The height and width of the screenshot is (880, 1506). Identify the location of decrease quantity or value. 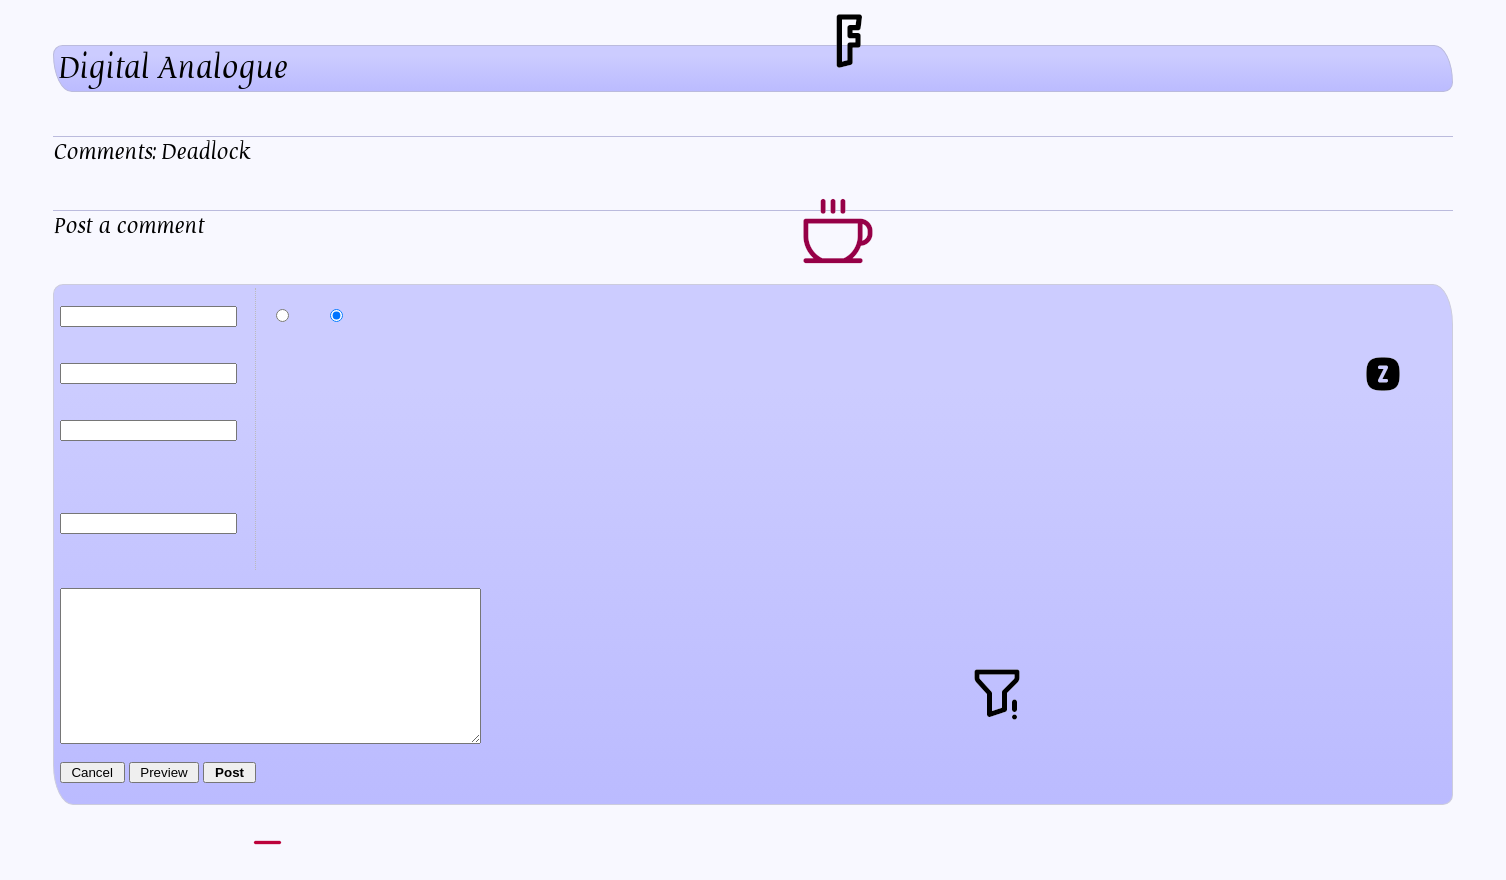
(267, 842).